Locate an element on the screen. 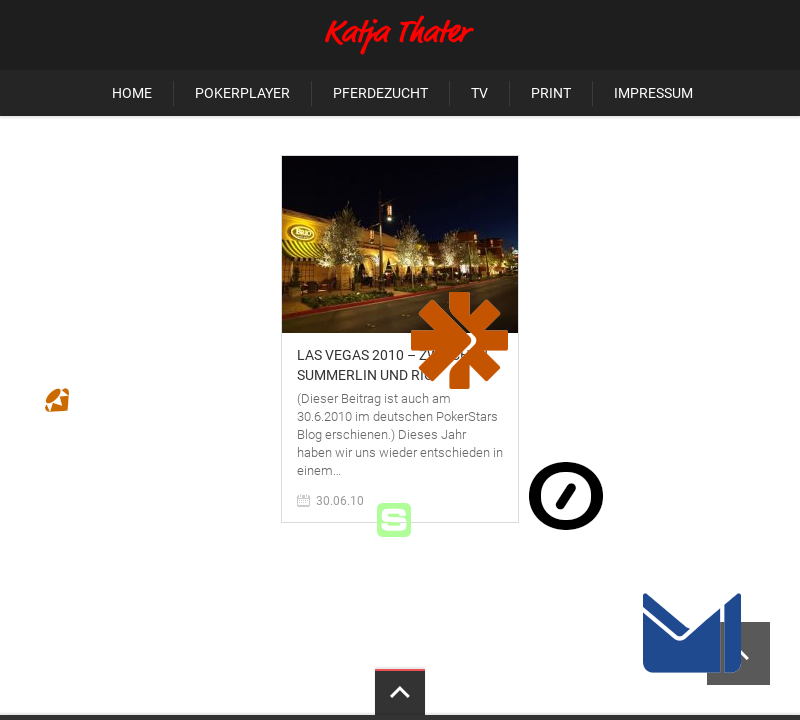 The image size is (800, 720). open ProtonMail app is located at coordinates (692, 633).